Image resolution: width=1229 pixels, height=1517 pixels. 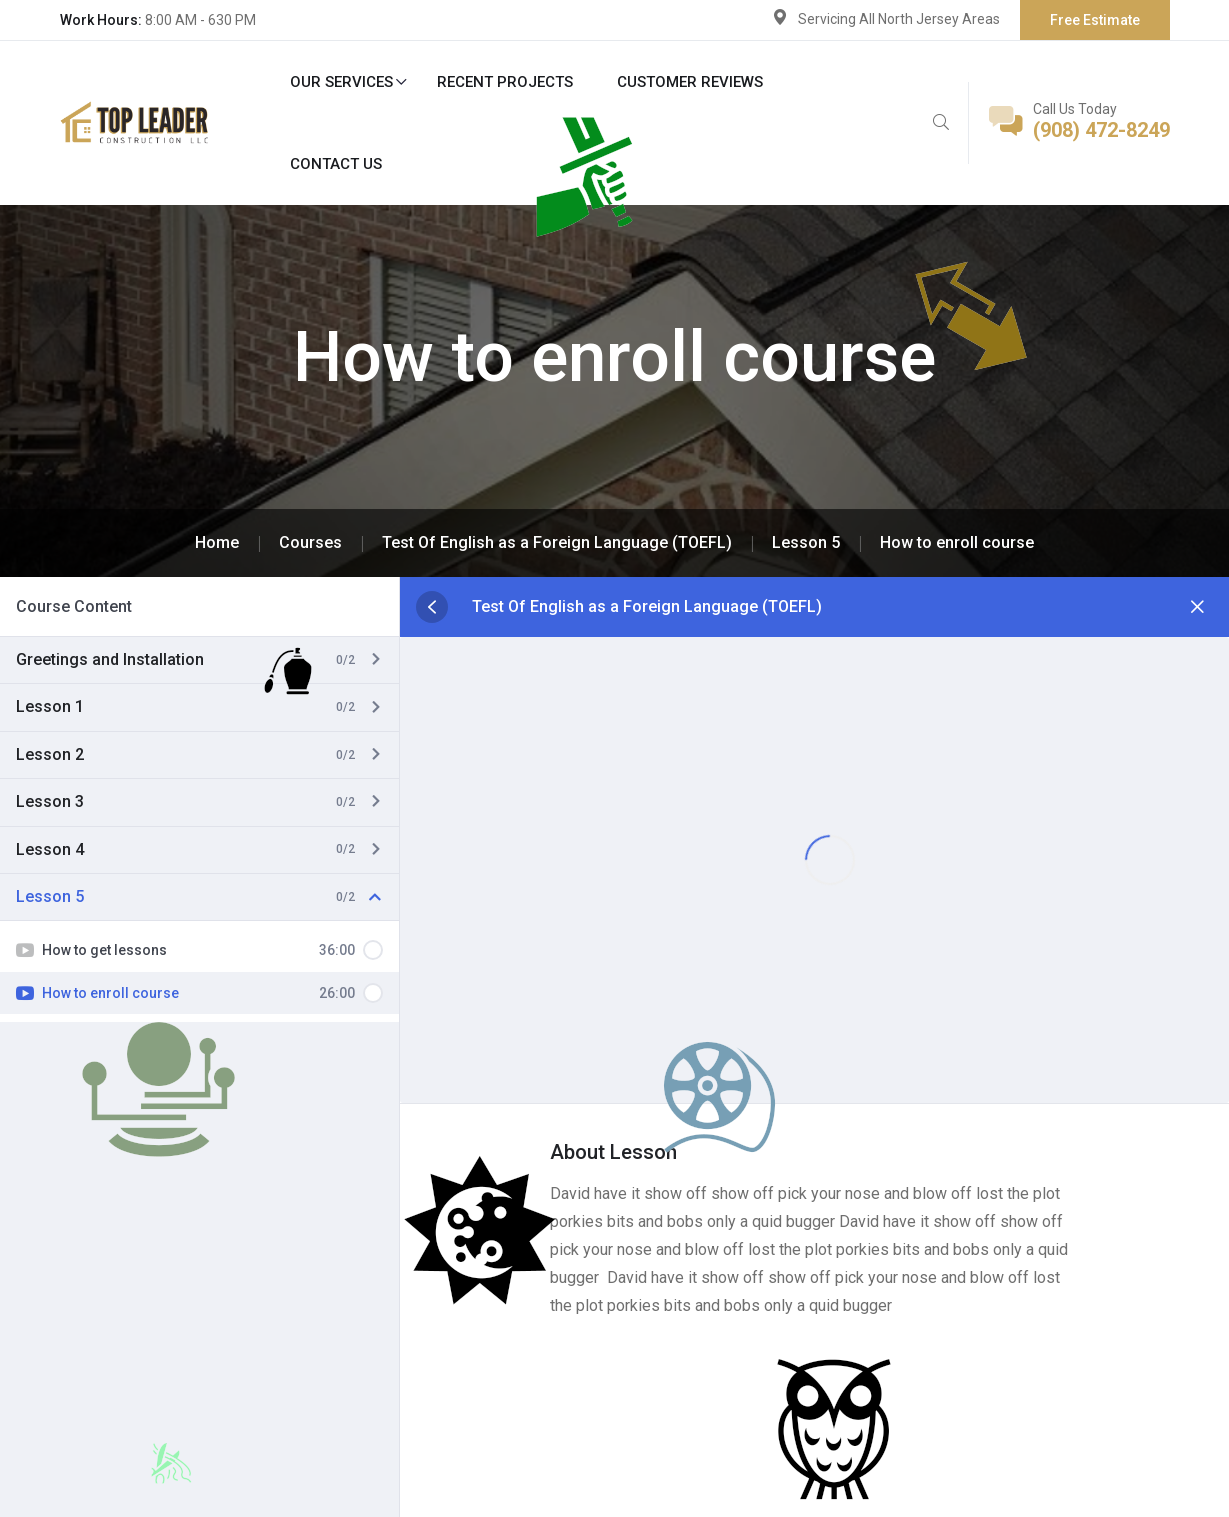 What do you see at coordinates (172, 1463) in the screenshot?
I see `cut or trim hair` at bounding box center [172, 1463].